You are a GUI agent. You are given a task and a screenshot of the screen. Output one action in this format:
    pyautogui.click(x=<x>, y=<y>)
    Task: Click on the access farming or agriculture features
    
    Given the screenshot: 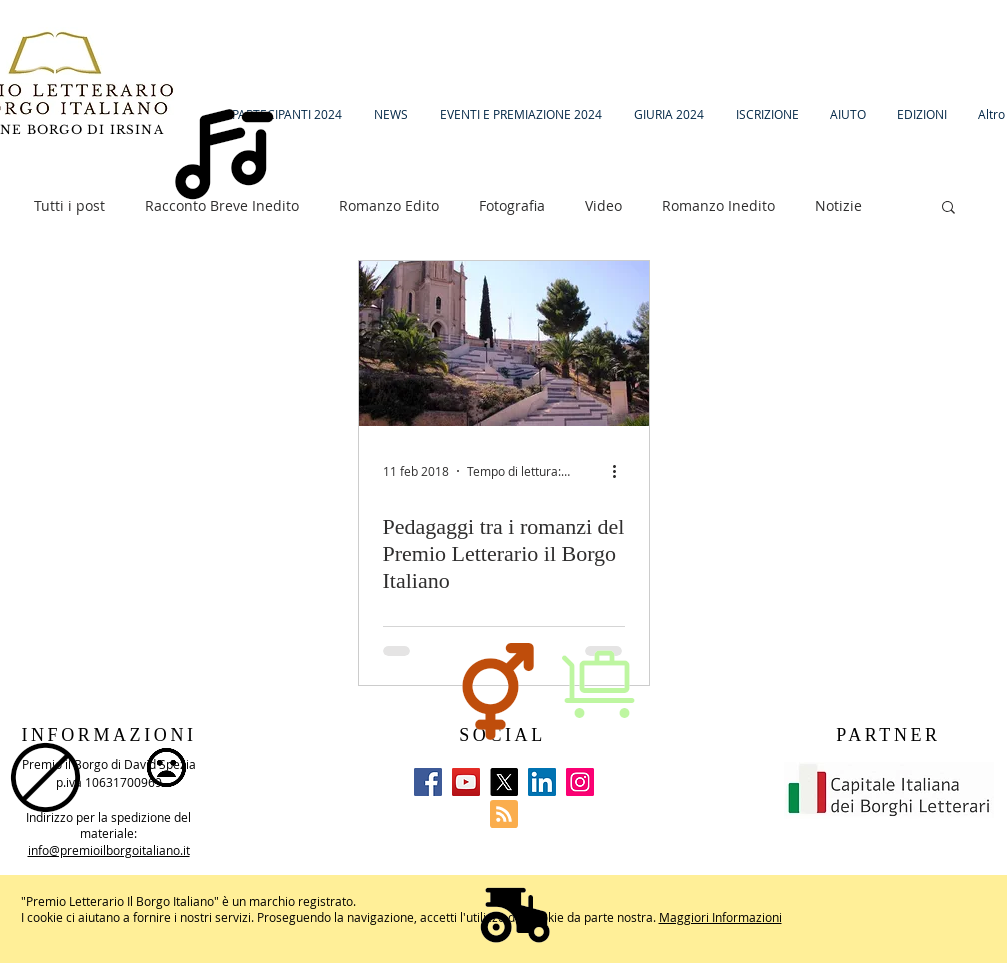 What is the action you would take?
    pyautogui.click(x=514, y=914)
    